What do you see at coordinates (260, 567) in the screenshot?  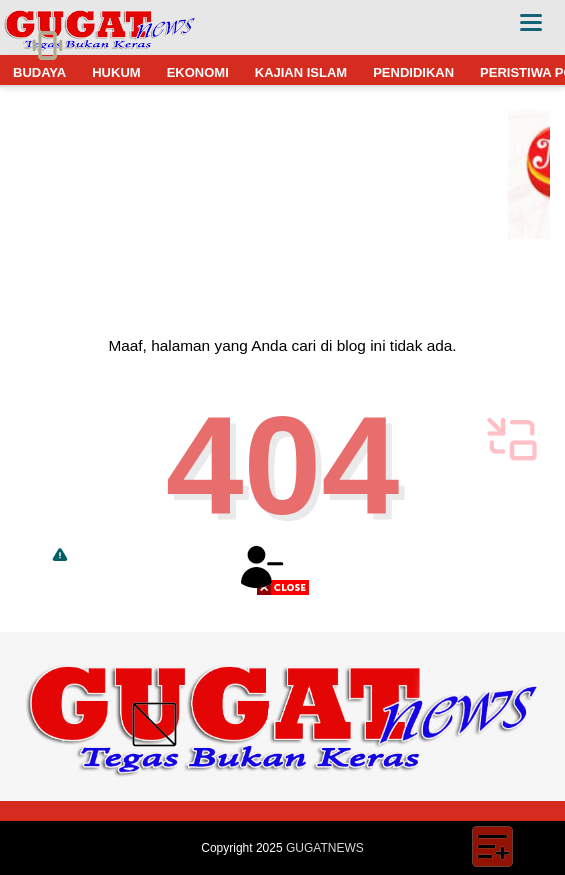 I see `remove a user or contact` at bounding box center [260, 567].